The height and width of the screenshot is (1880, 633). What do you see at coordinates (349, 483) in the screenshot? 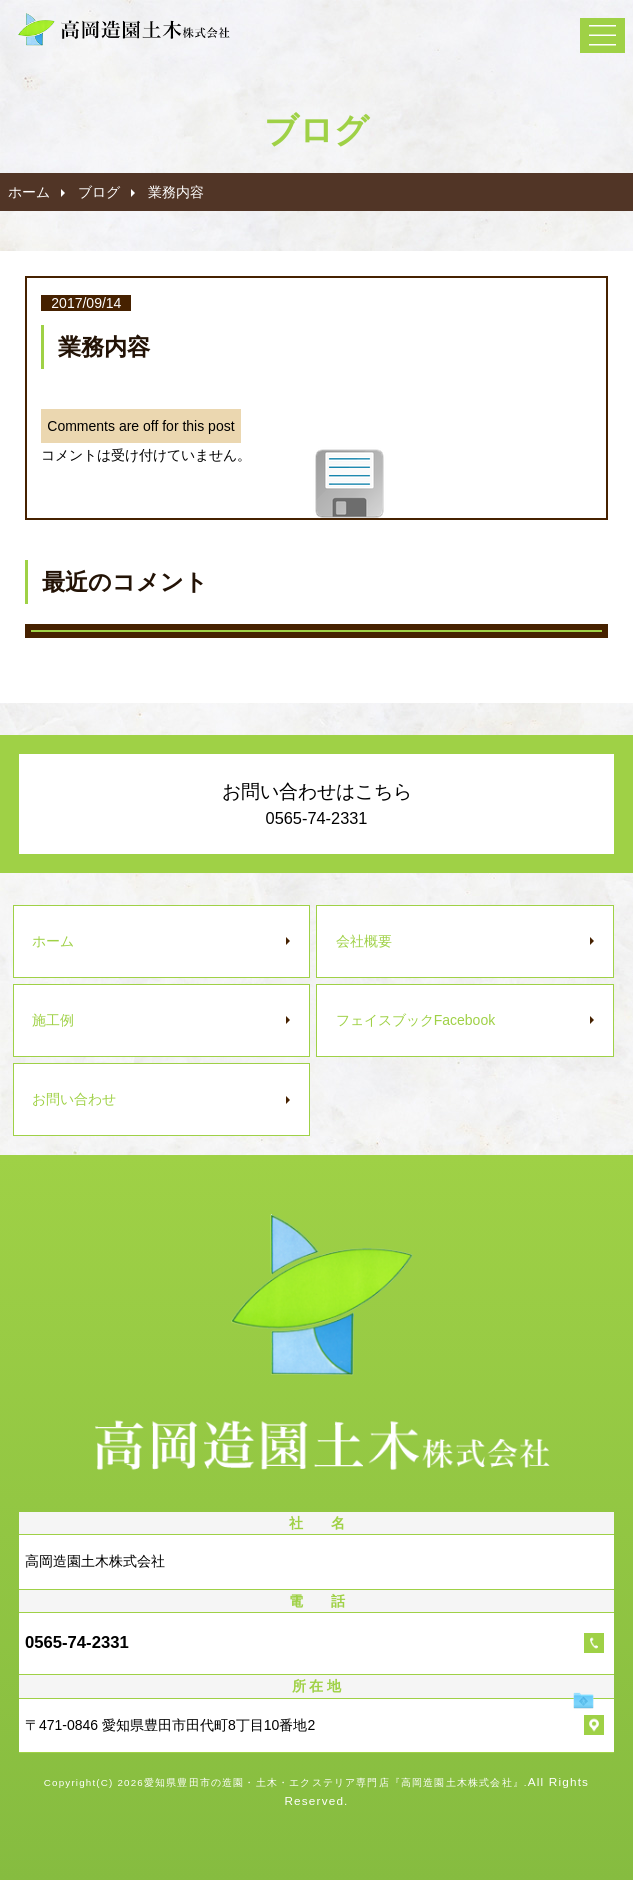
I see `save file or document` at bounding box center [349, 483].